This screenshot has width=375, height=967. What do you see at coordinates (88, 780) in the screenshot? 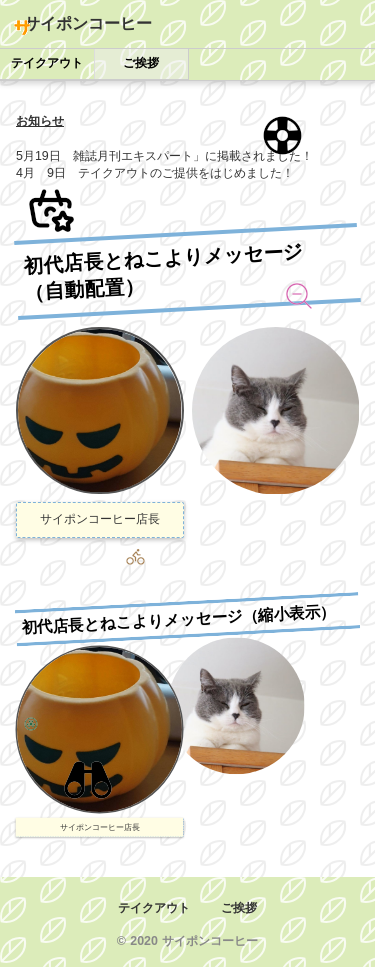
I see `search or explore content` at bounding box center [88, 780].